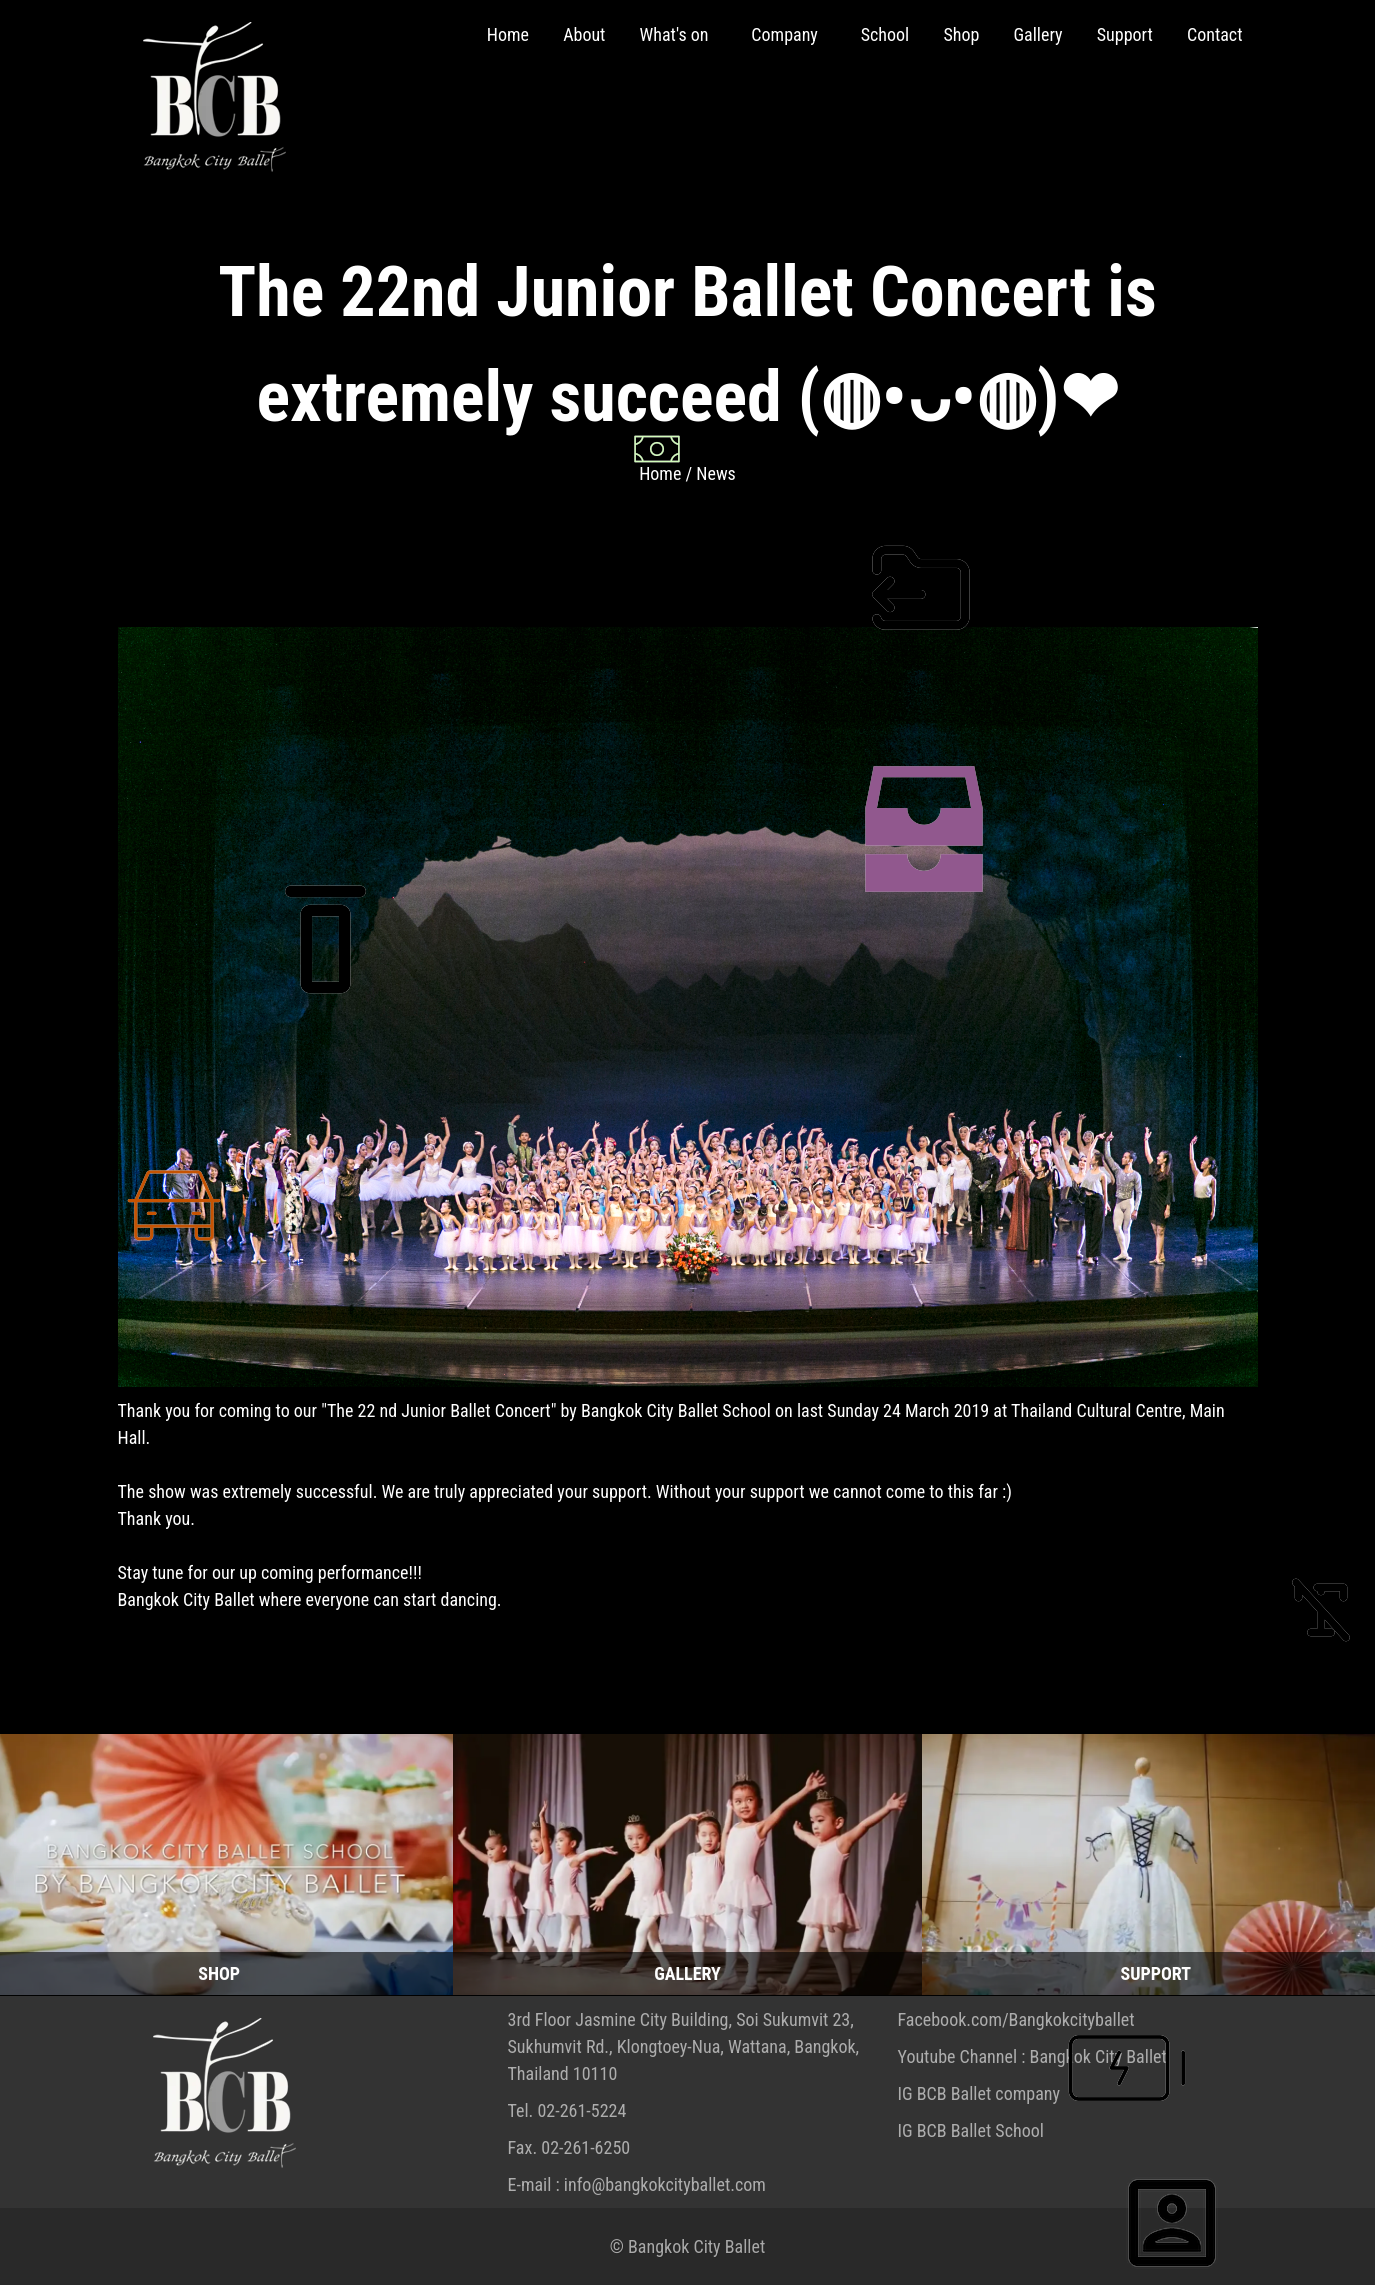 The image size is (1375, 2285). What do you see at coordinates (174, 1207) in the screenshot?
I see `access vehicle or car-related features` at bounding box center [174, 1207].